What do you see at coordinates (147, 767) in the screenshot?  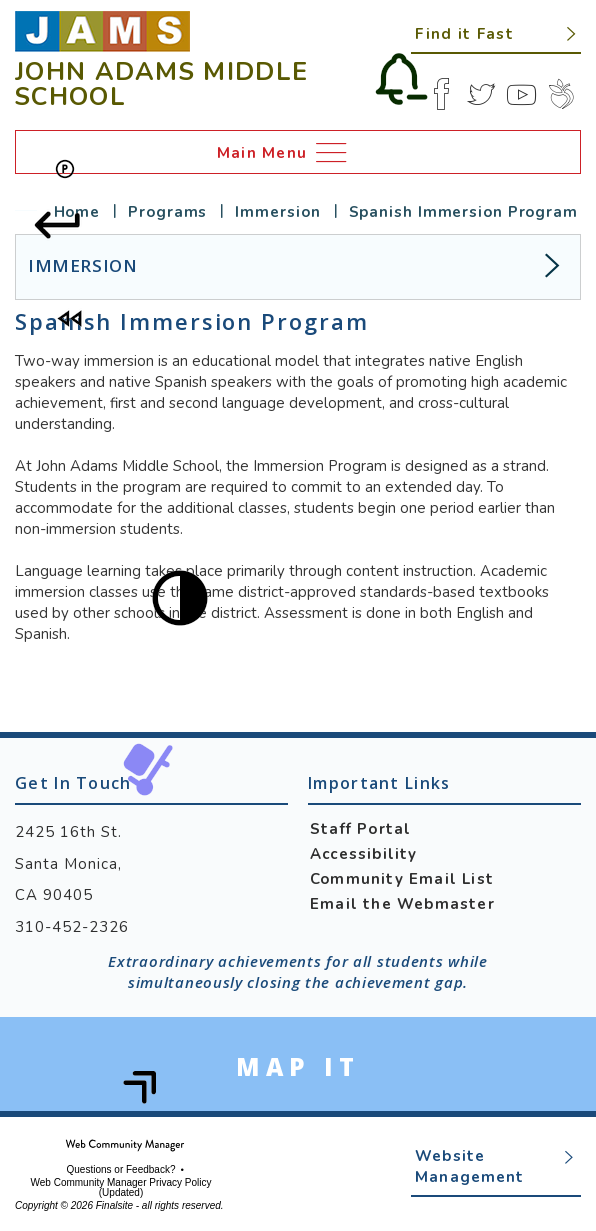 I see `view your shopping cart` at bounding box center [147, 767].